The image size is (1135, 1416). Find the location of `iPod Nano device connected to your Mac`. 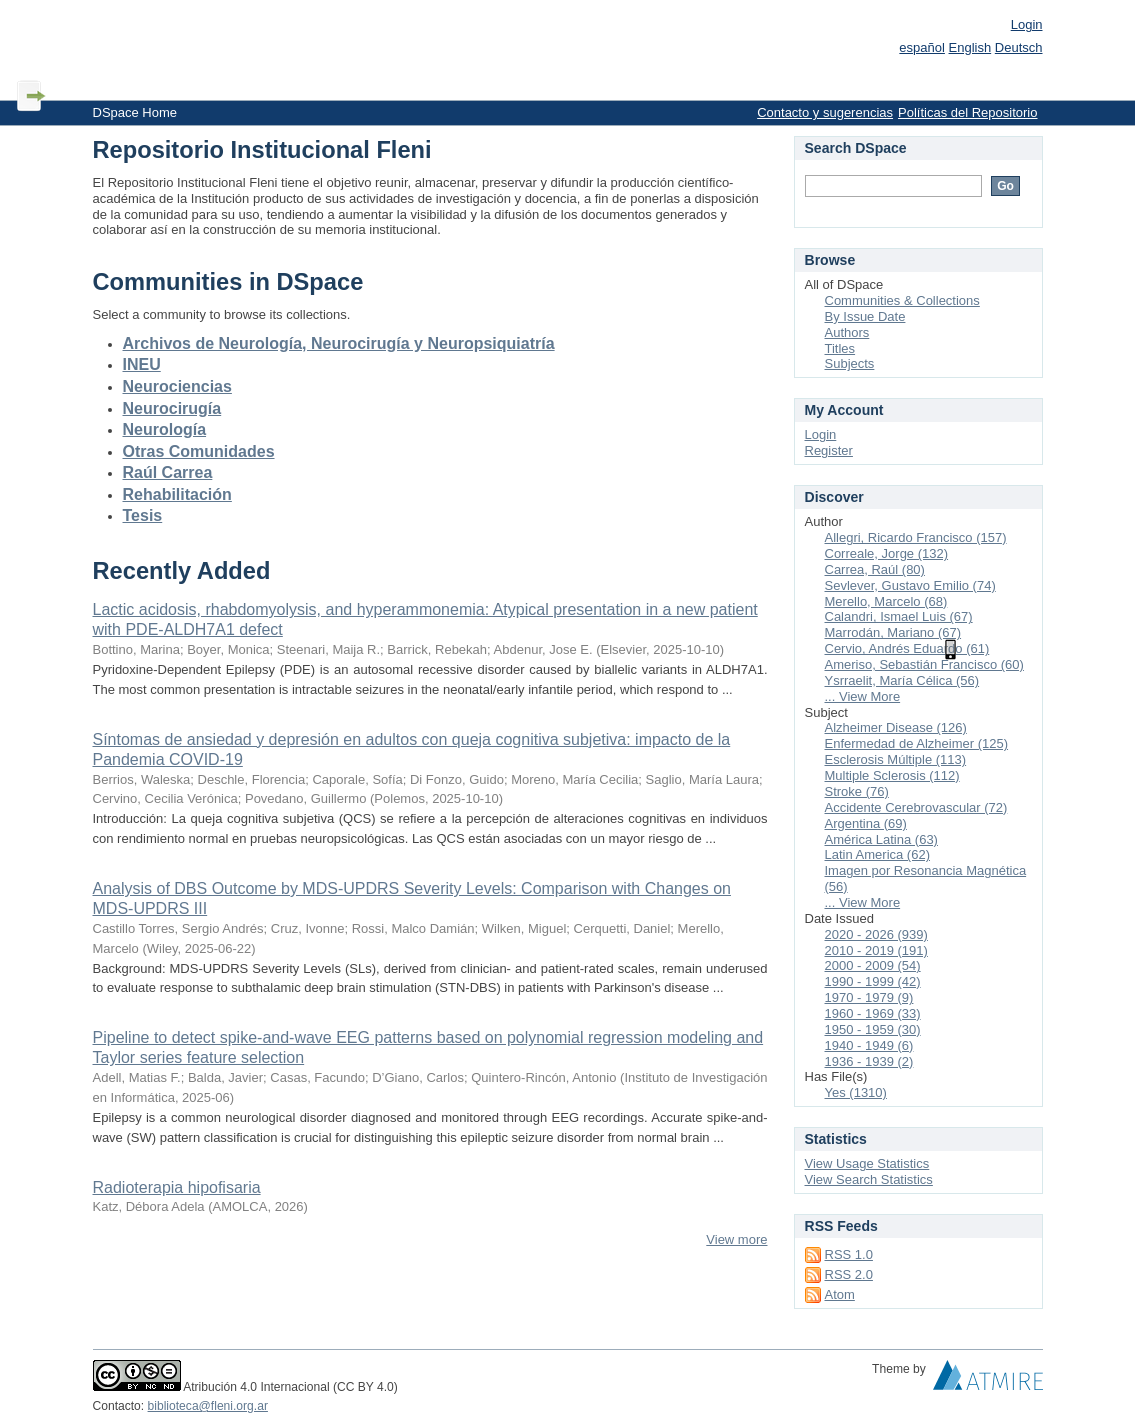

iPod Nano device connected to your Mac is located at coordinates (950, 649).